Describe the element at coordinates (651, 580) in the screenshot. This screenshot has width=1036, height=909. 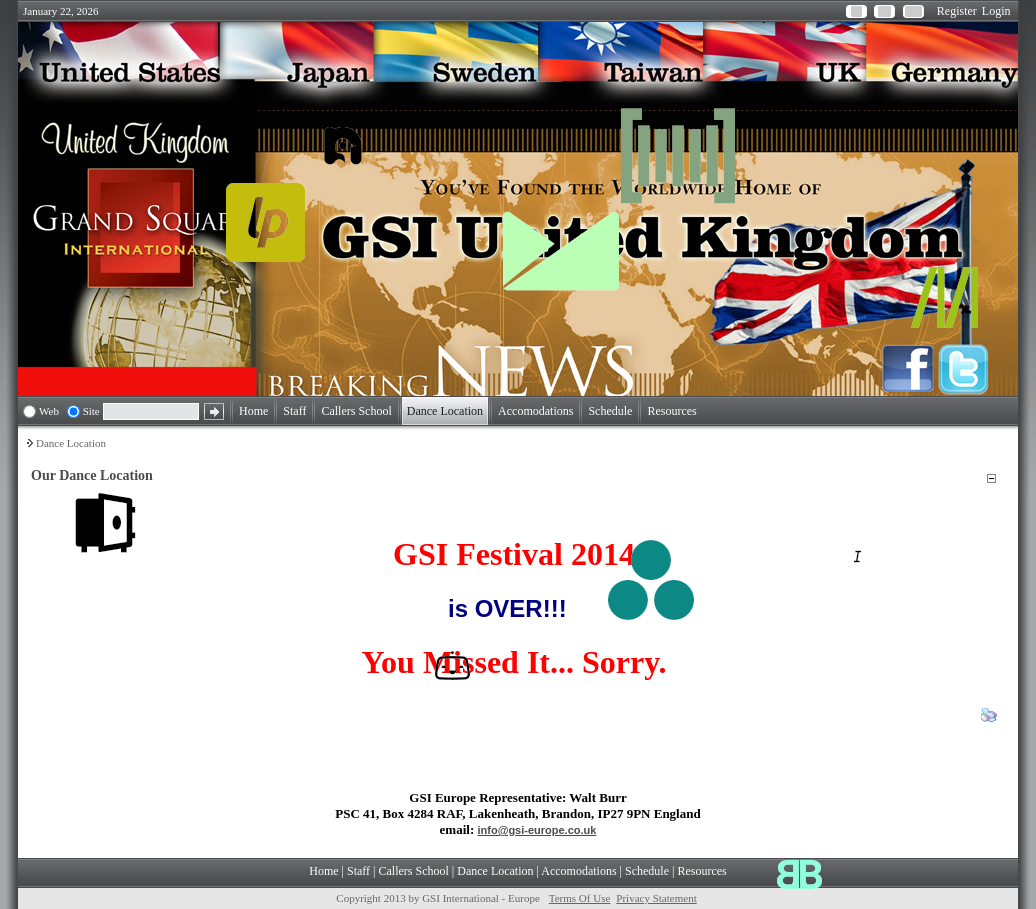
I see `julia programming language logo` at that location.